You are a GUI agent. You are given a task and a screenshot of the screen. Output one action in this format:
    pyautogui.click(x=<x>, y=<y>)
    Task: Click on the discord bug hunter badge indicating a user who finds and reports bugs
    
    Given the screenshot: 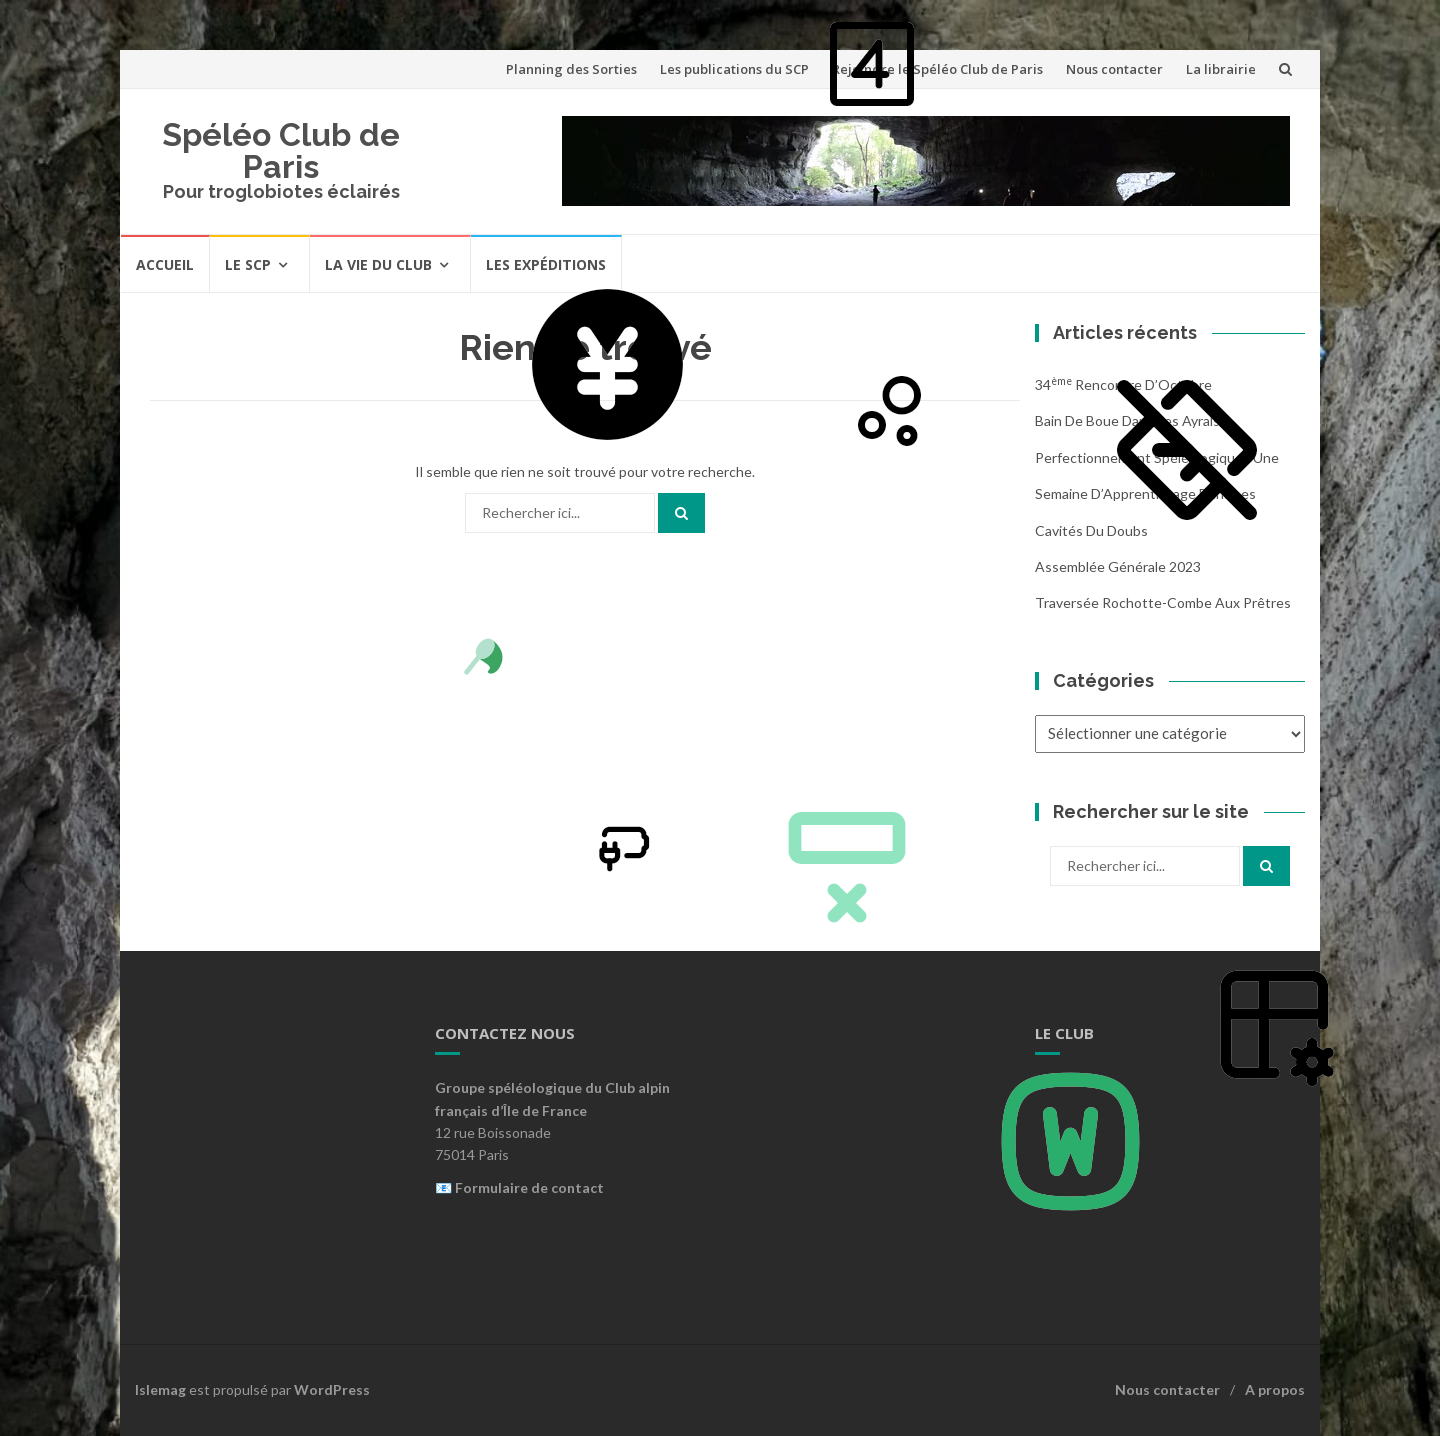 What is the action you would take?
    pyautogui.click(x=483, y=656)
    